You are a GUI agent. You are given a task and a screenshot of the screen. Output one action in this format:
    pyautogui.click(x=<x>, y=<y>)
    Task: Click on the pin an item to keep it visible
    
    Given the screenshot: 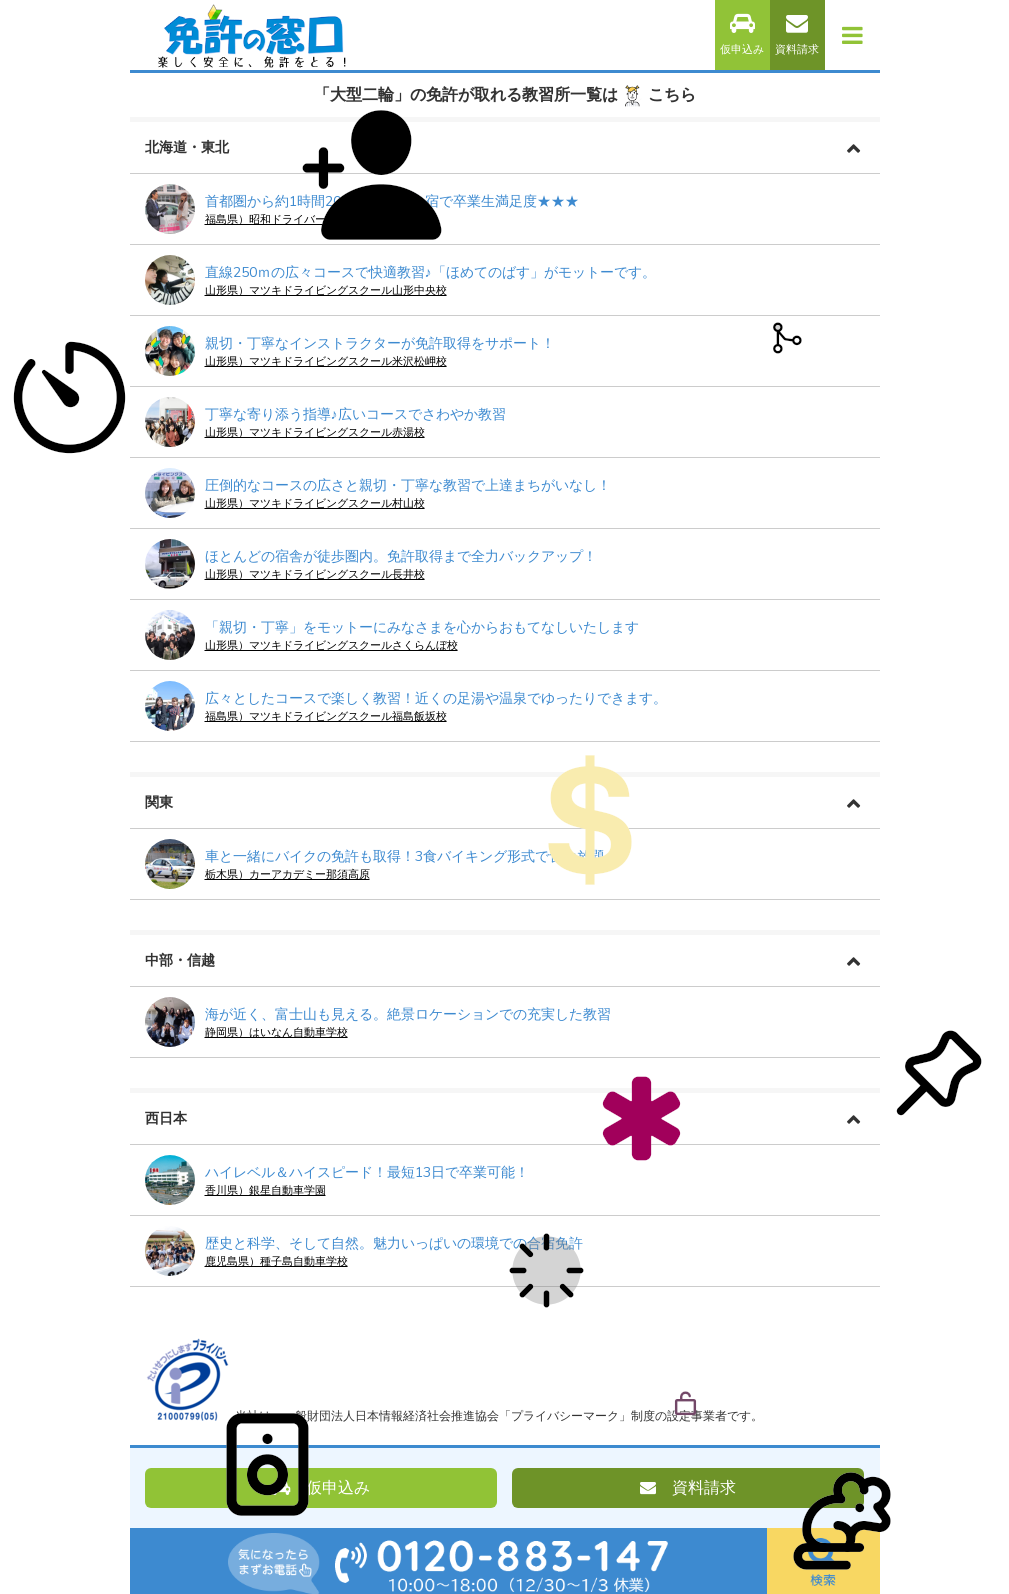 What is the action you would take?
    pyautogui.click(x=939, y=1073)
    